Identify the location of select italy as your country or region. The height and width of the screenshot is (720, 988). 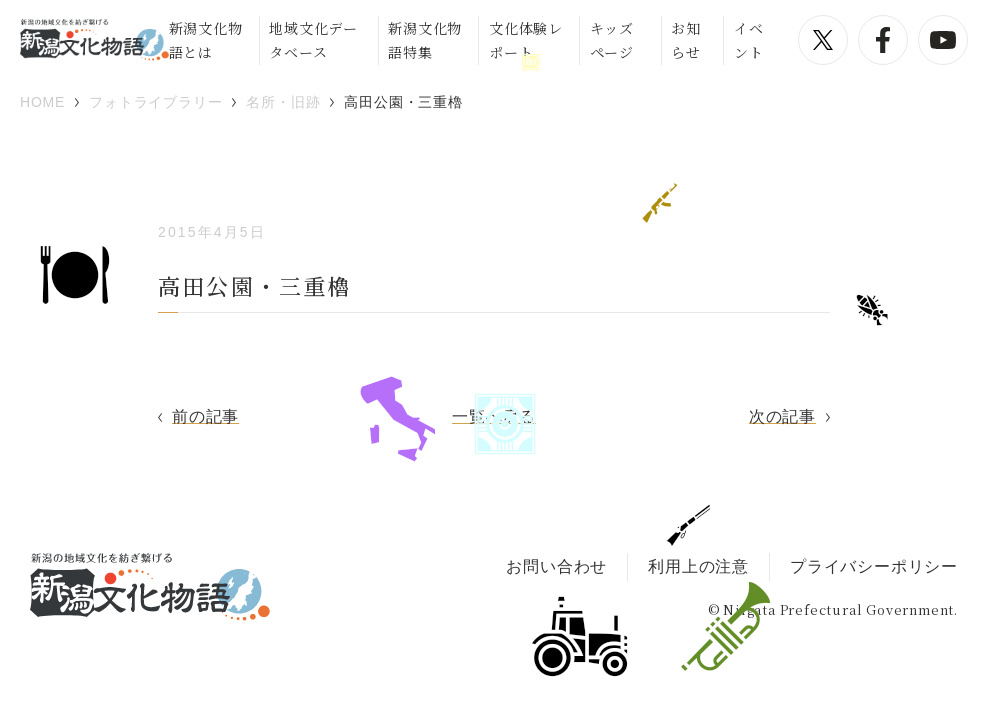
(398, 419).